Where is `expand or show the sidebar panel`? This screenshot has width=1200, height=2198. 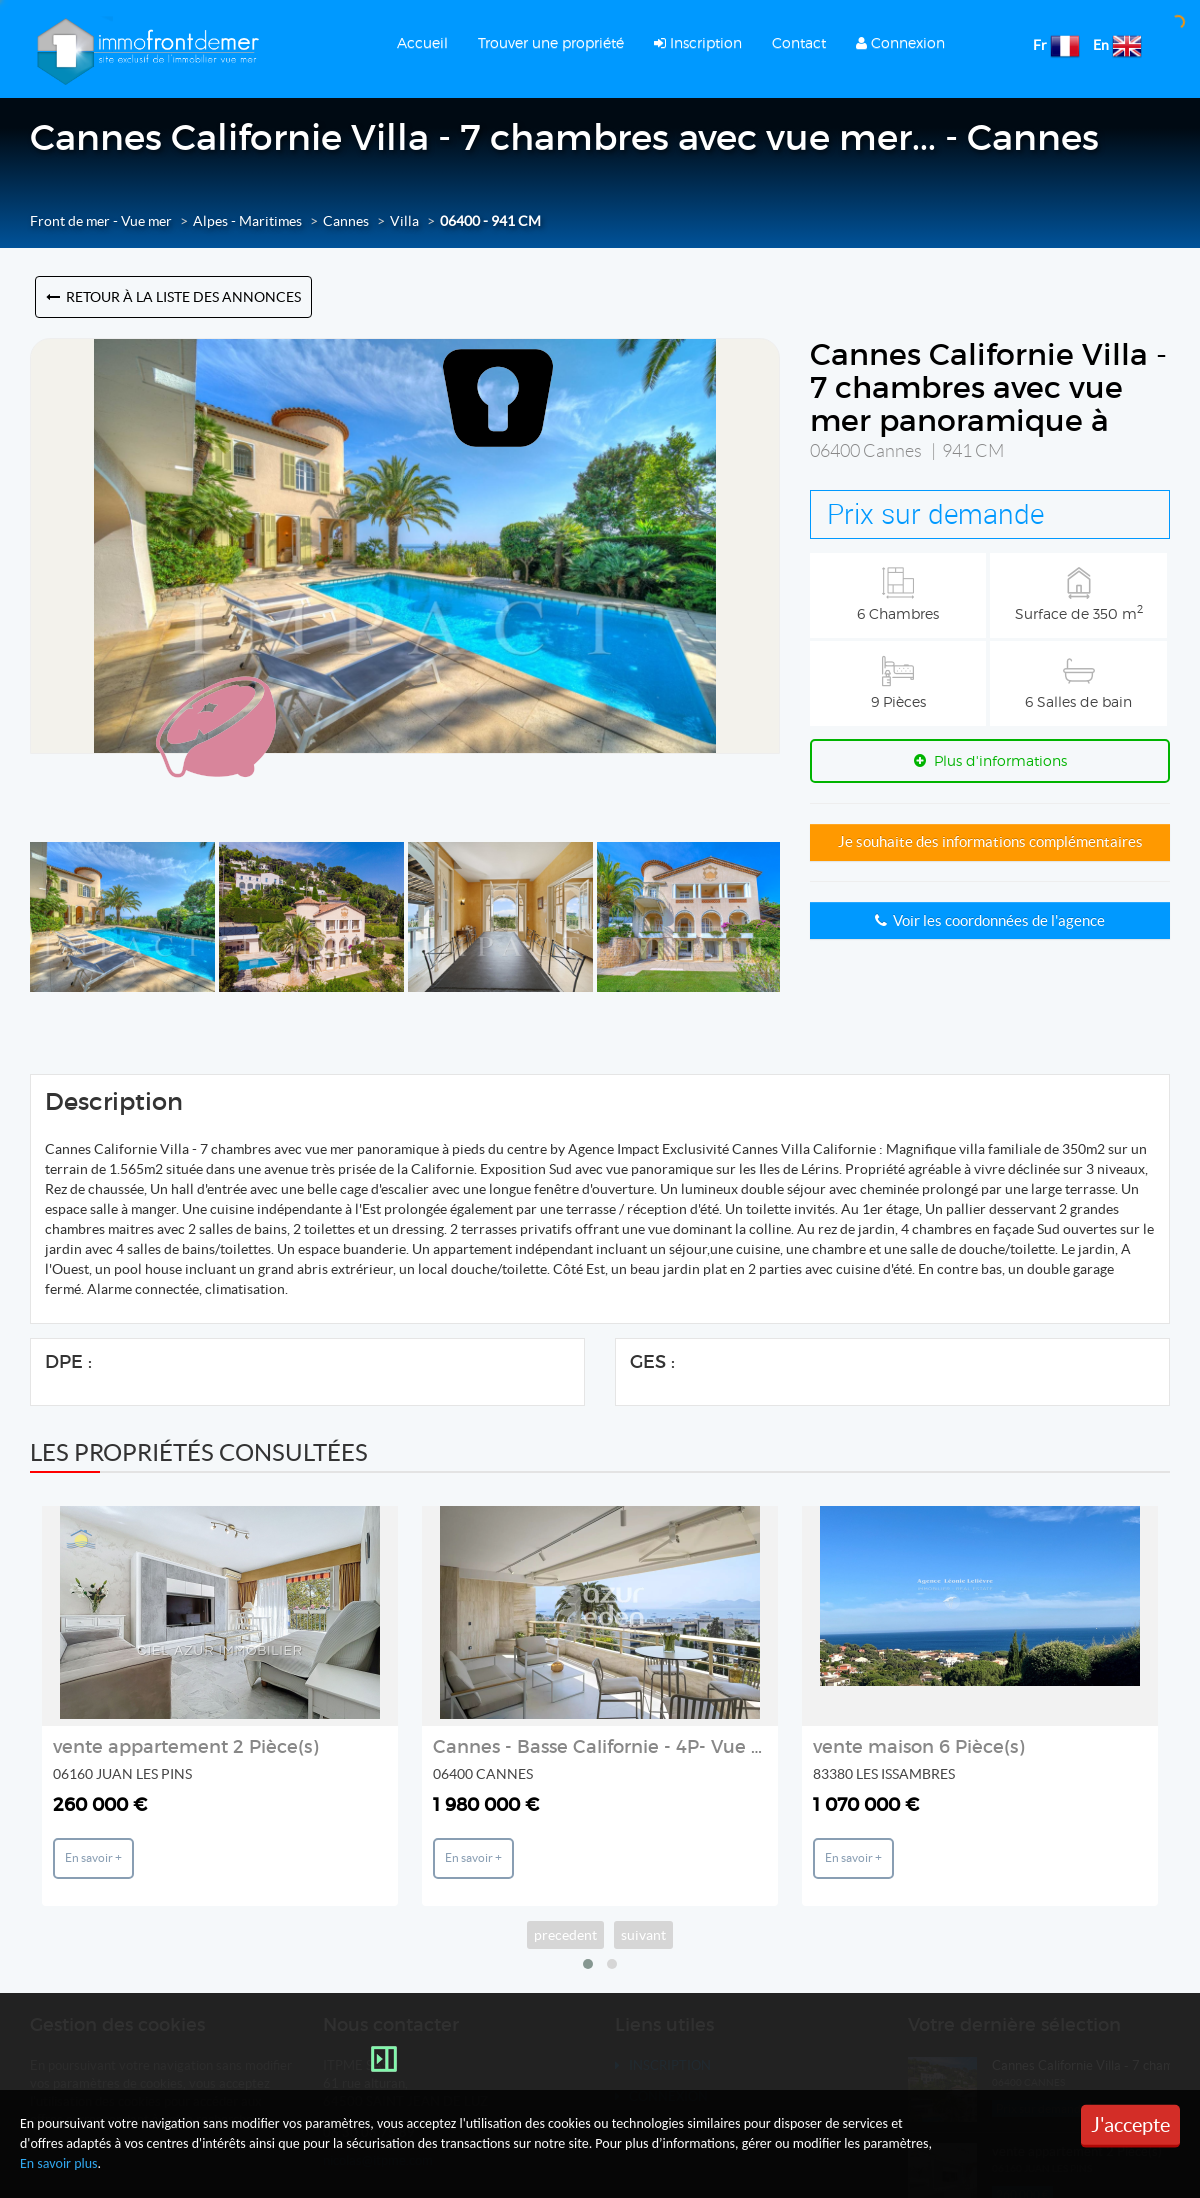
expand or show the sidebar panel is located at coordinates (384, 2059).